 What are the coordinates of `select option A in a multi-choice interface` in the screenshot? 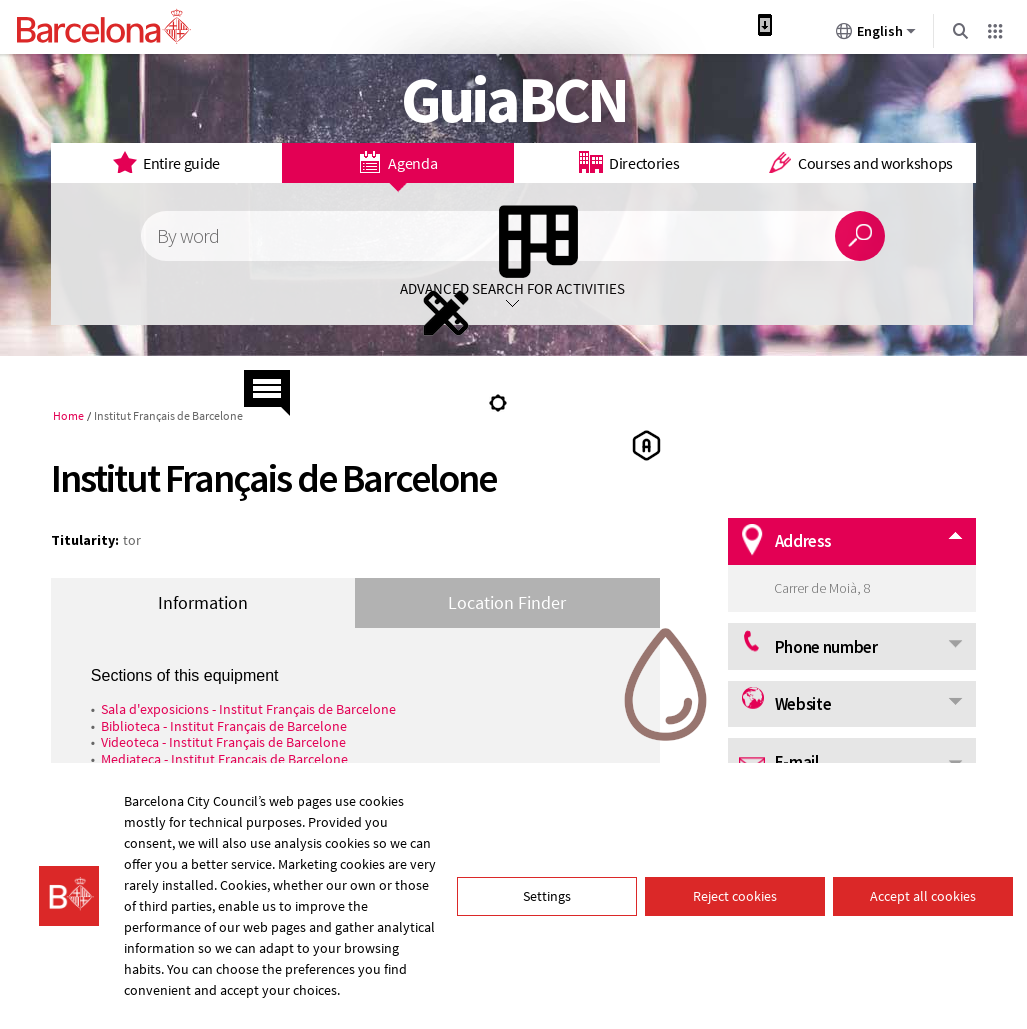 It's located at (646, 445).